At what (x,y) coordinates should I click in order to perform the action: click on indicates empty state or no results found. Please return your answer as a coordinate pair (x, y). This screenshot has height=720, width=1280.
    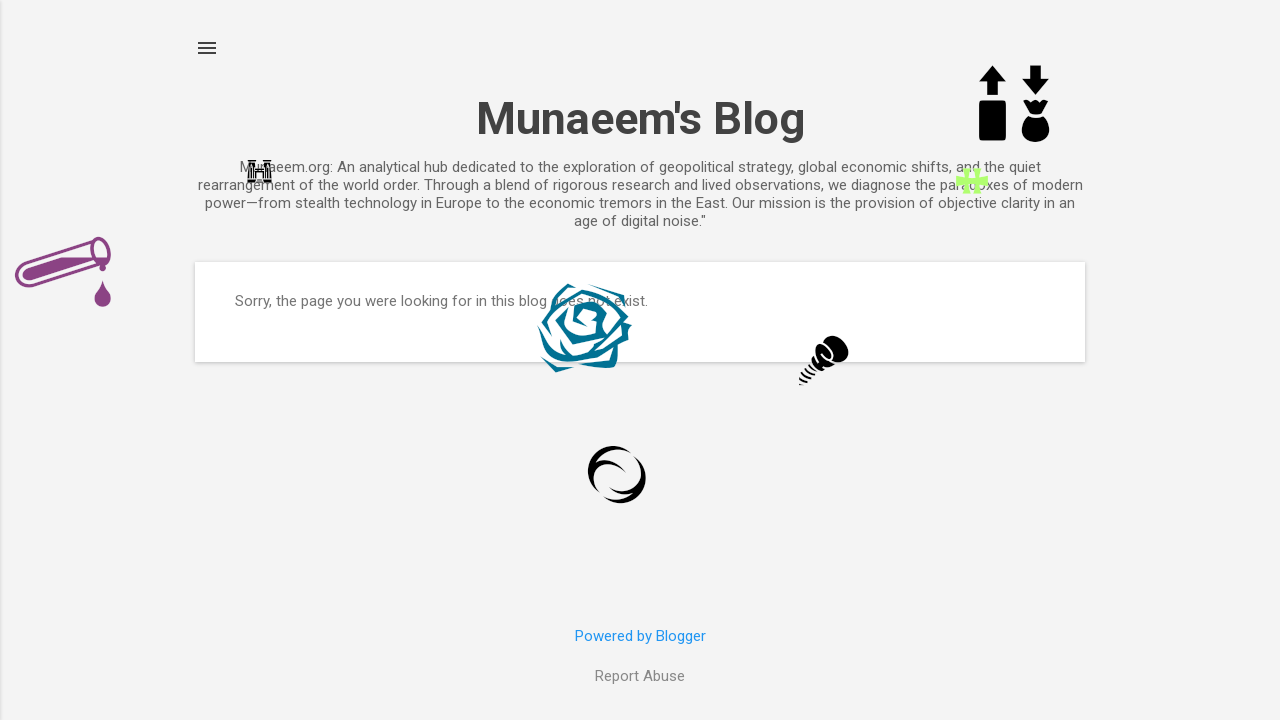
    Looking at the image, I should click on (584, 326).